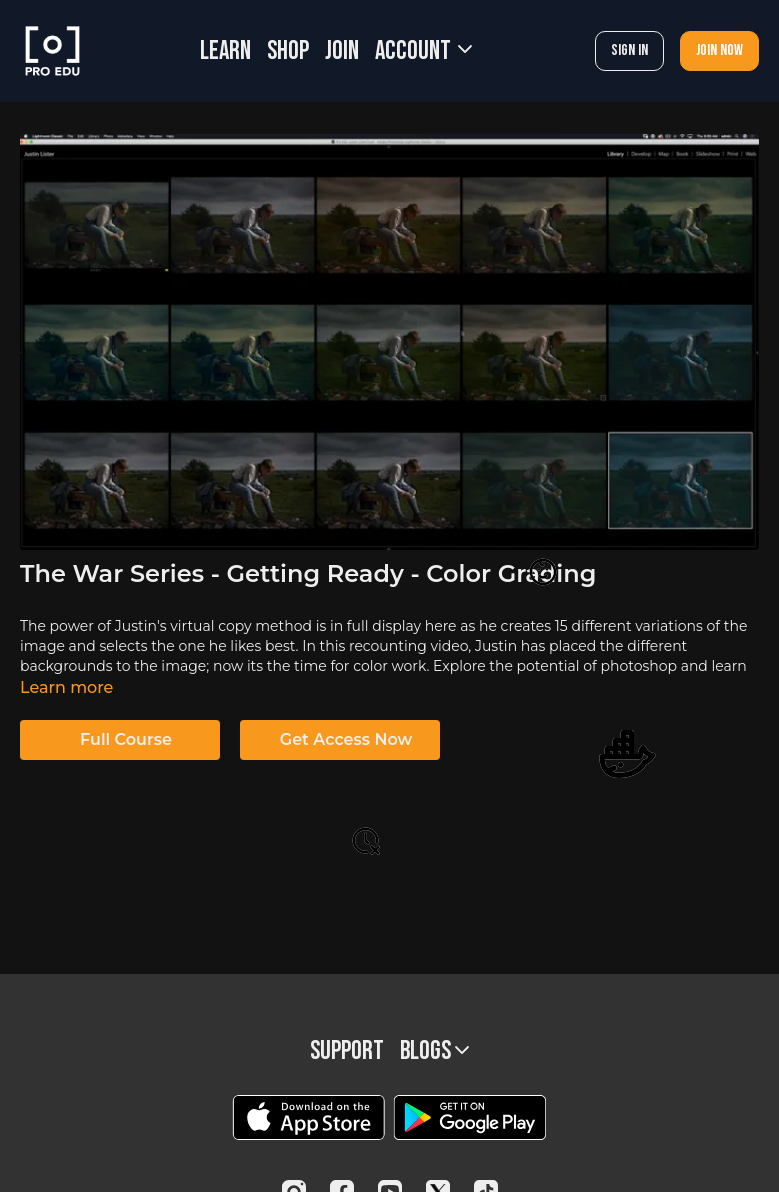  What do you see at coordinates (543, 572) in the screenshot?
I see `indicates child-friendly or kids mode` at bounding box center [543, 572].